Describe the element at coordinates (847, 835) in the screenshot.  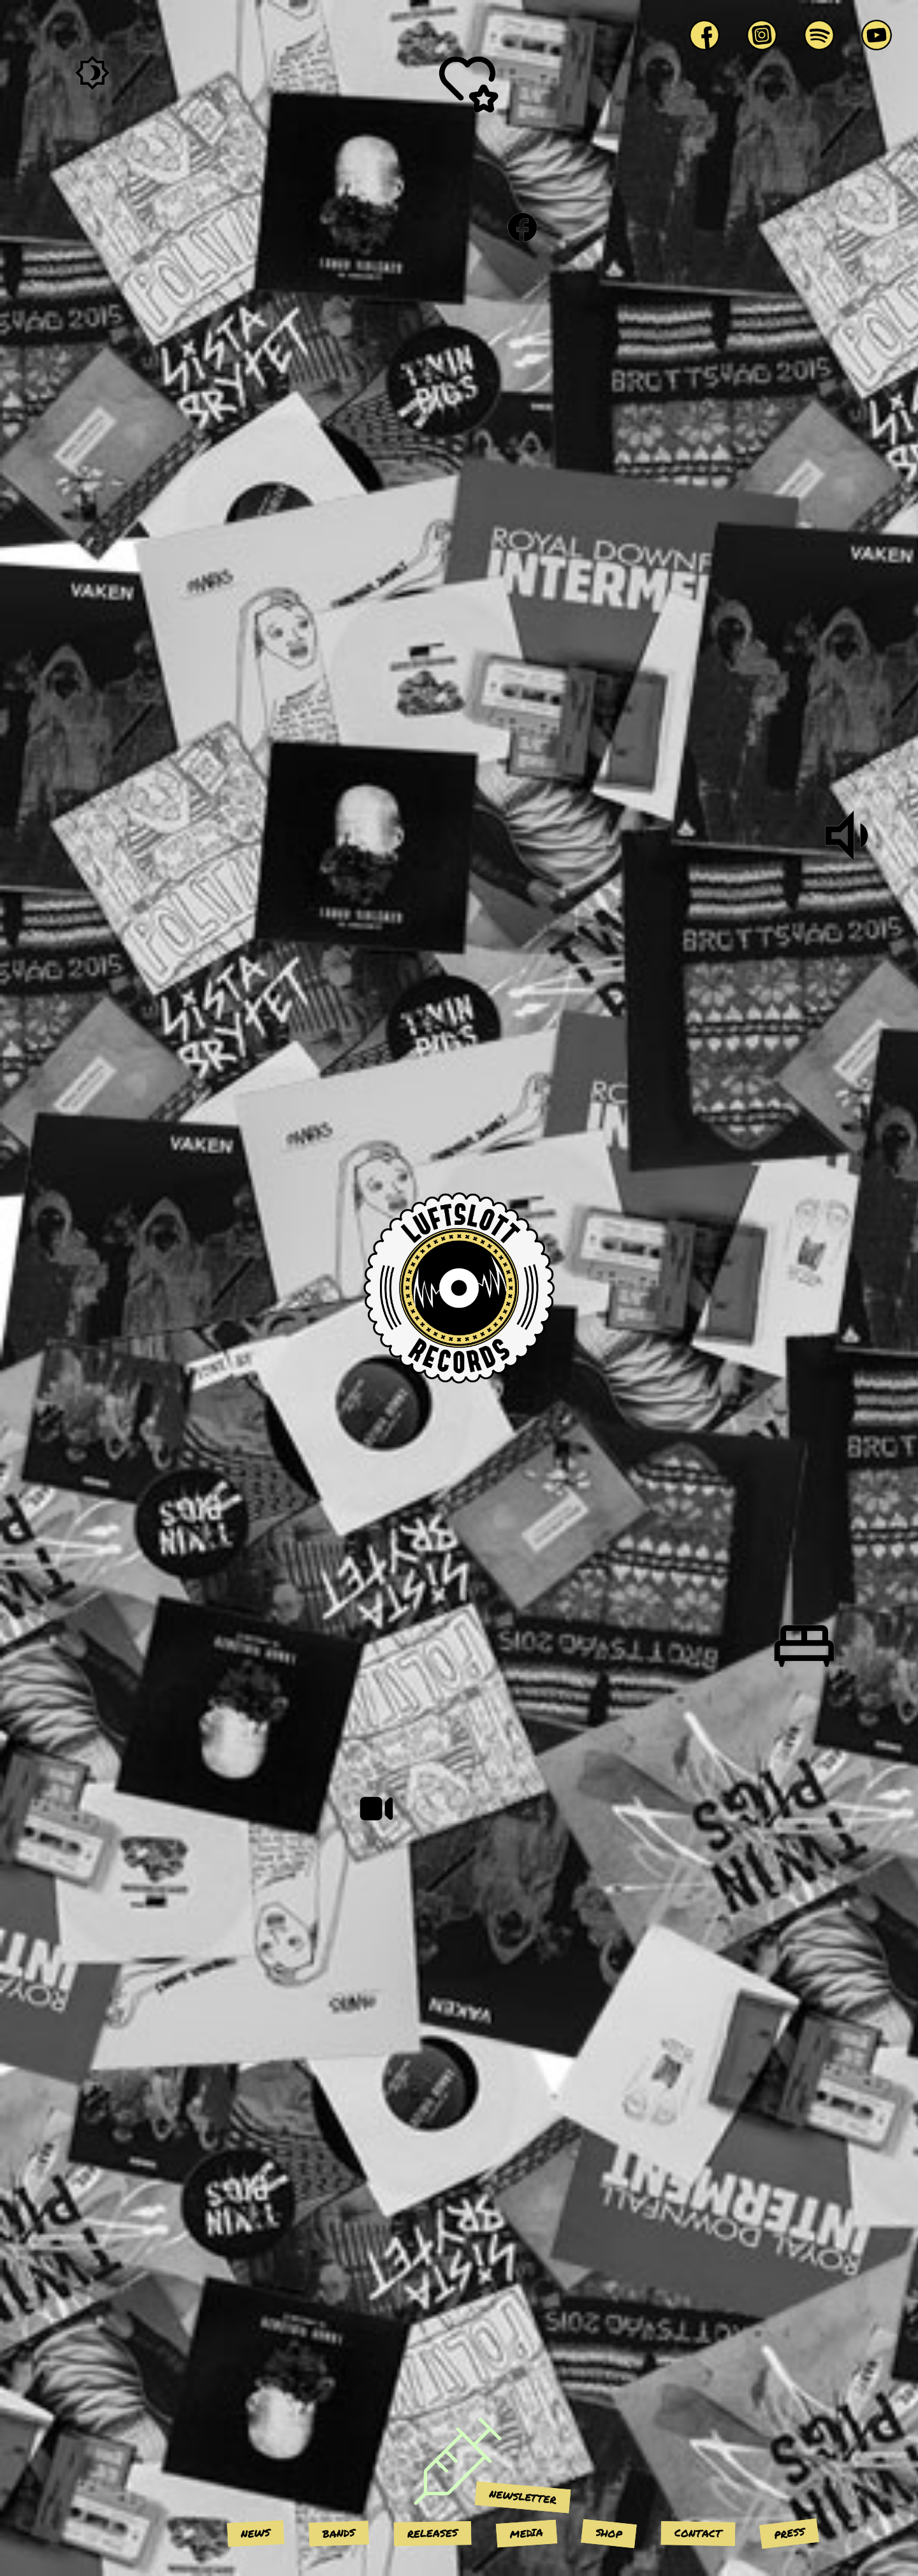
I see `decrease audio volume` at that location.